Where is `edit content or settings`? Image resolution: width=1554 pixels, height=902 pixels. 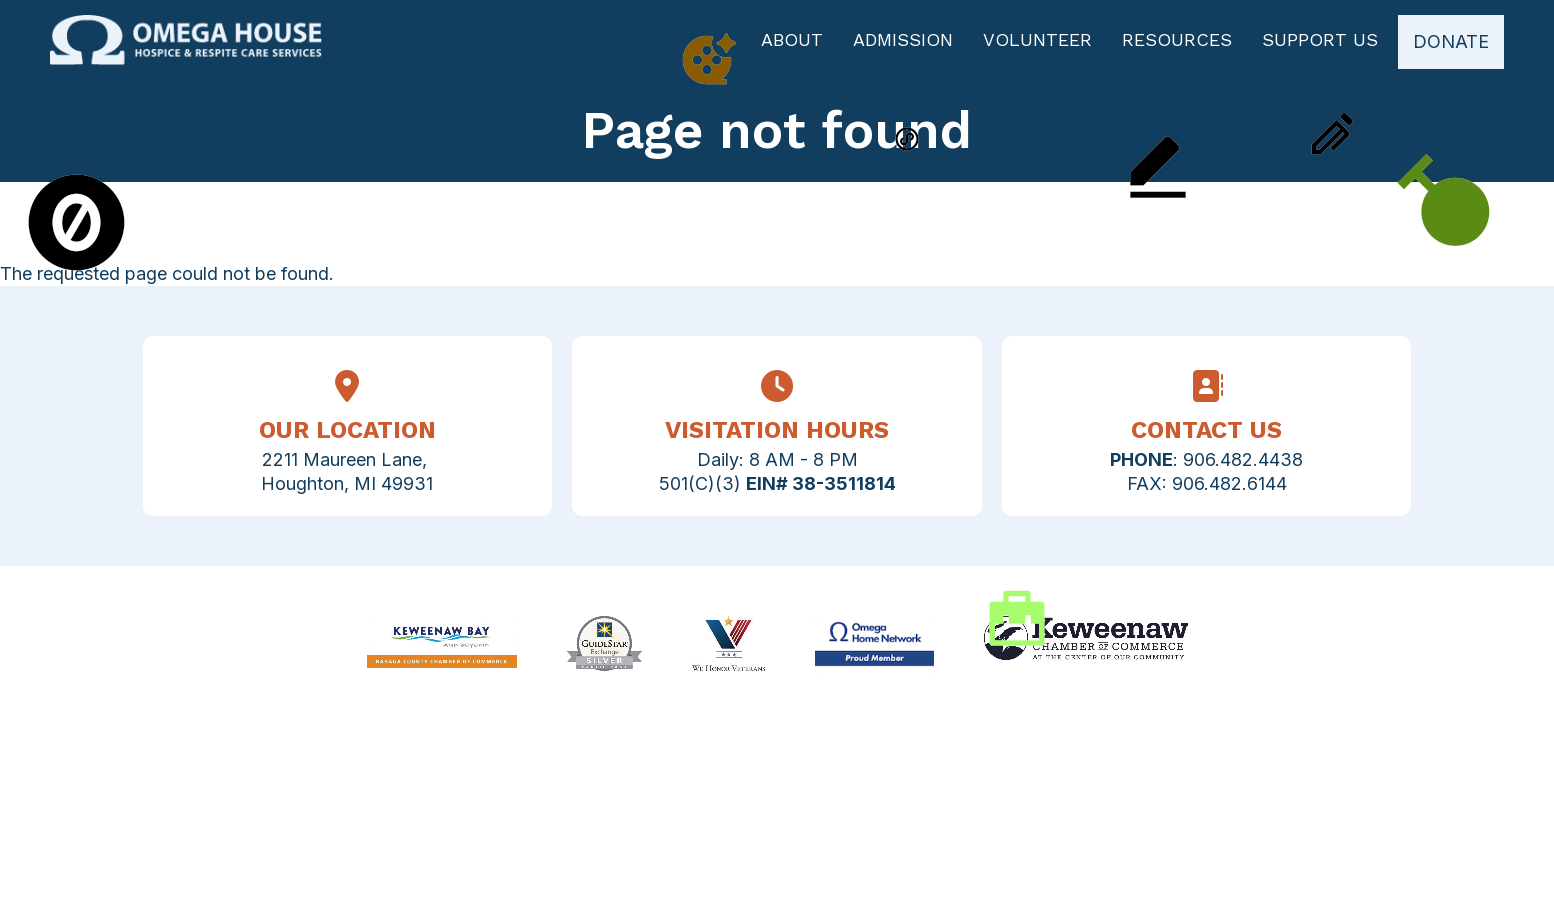
edit content or settings is located at coordinates (1158, 167).